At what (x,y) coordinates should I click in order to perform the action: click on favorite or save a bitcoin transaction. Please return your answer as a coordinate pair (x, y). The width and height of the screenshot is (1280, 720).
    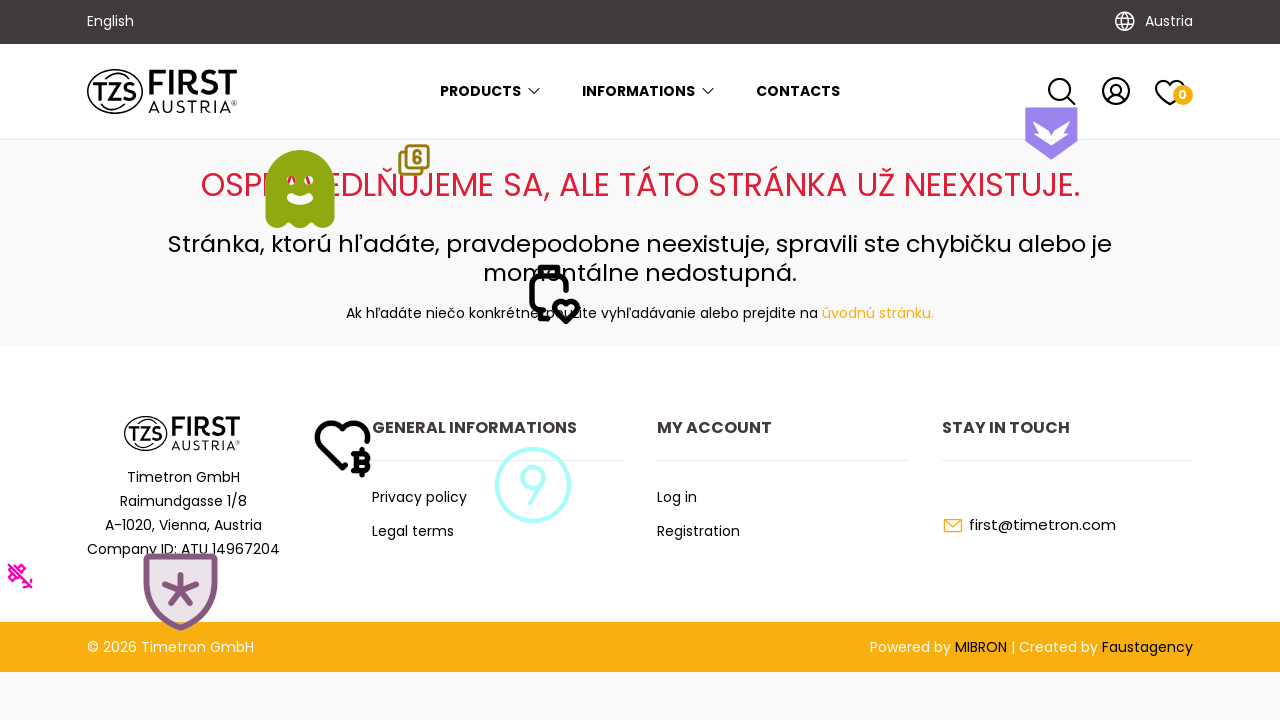
    Looking at the image, I should click on (342, 445).